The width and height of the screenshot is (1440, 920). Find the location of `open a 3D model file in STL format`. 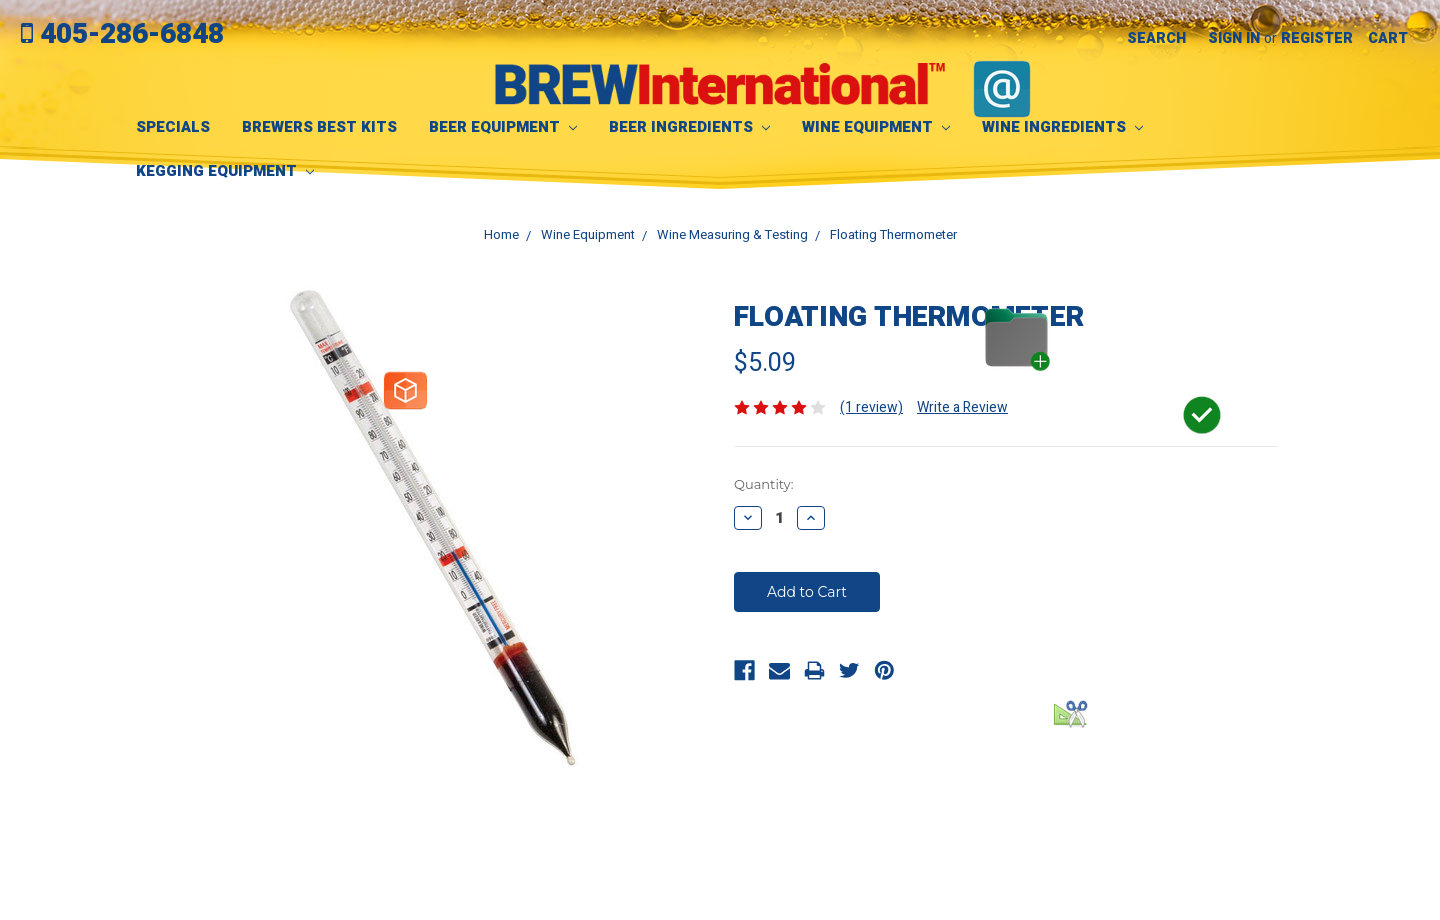

open a 3D model file in STL format is located at coordinates (405, 389).